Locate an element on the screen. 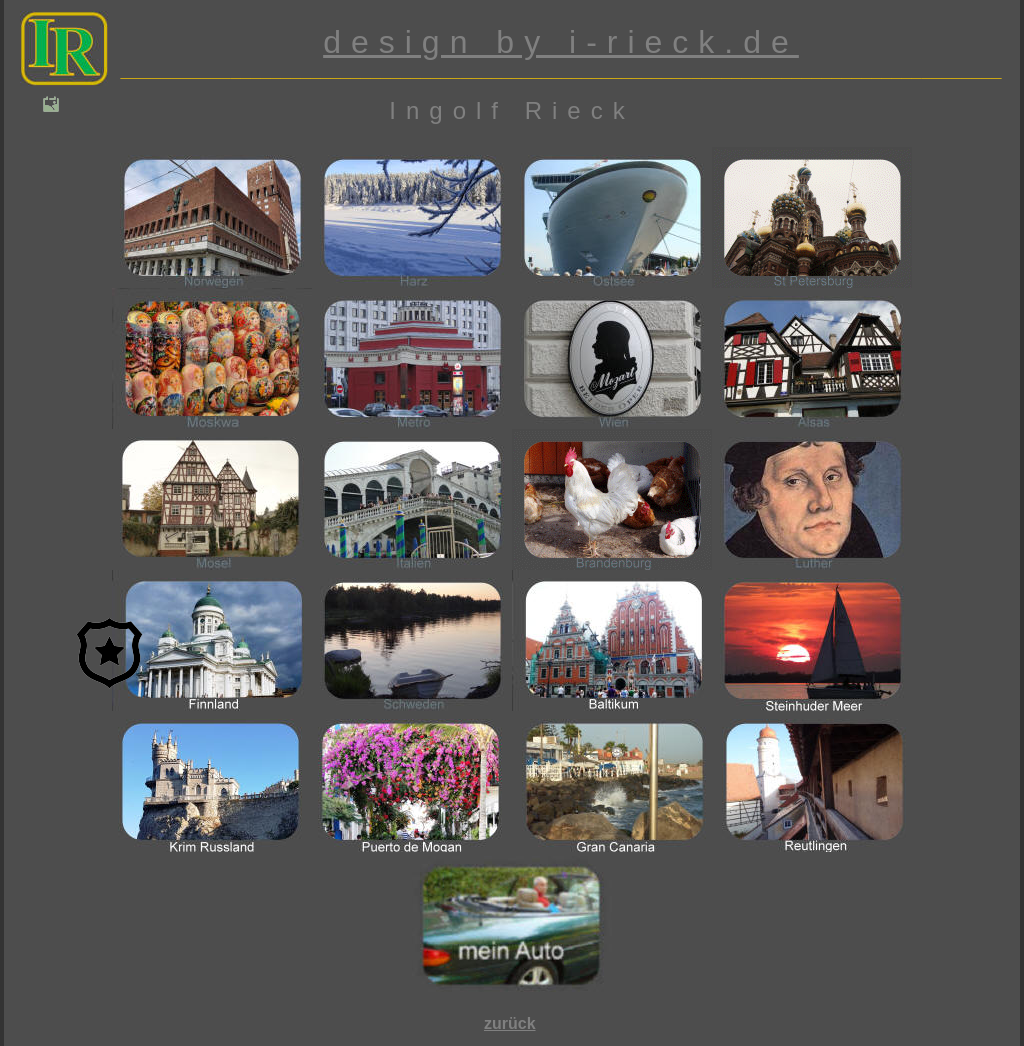 This screenshot has width=1024, height=1046. open photo gallery is located at coordinates (51, 105).